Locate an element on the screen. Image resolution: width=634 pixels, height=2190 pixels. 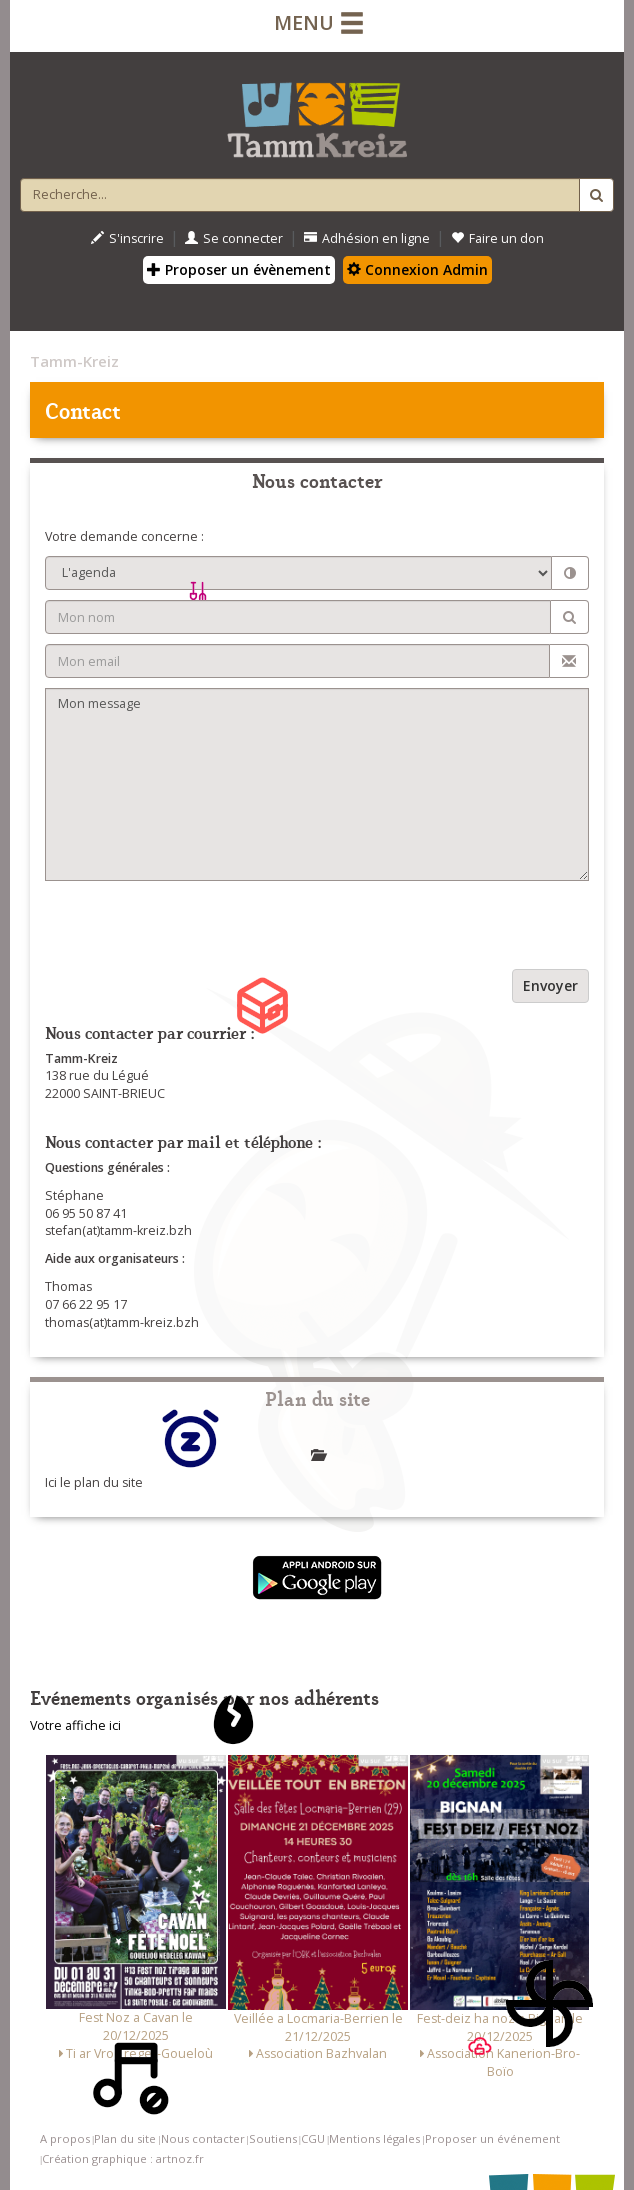
access toys or games category is located at coordinates (549, 2003).